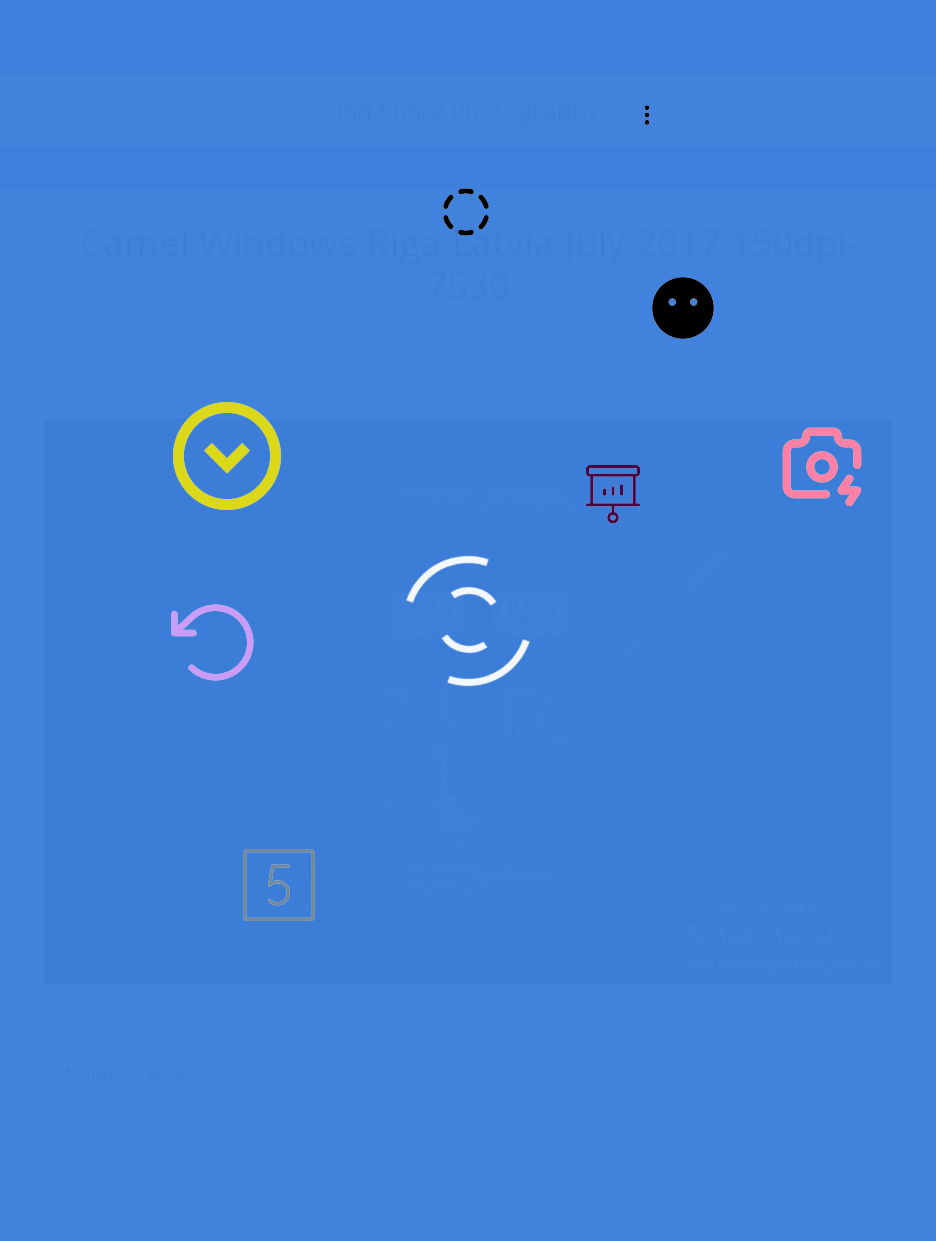  I want to click on select or navigate to item number five, so click(279, 885).